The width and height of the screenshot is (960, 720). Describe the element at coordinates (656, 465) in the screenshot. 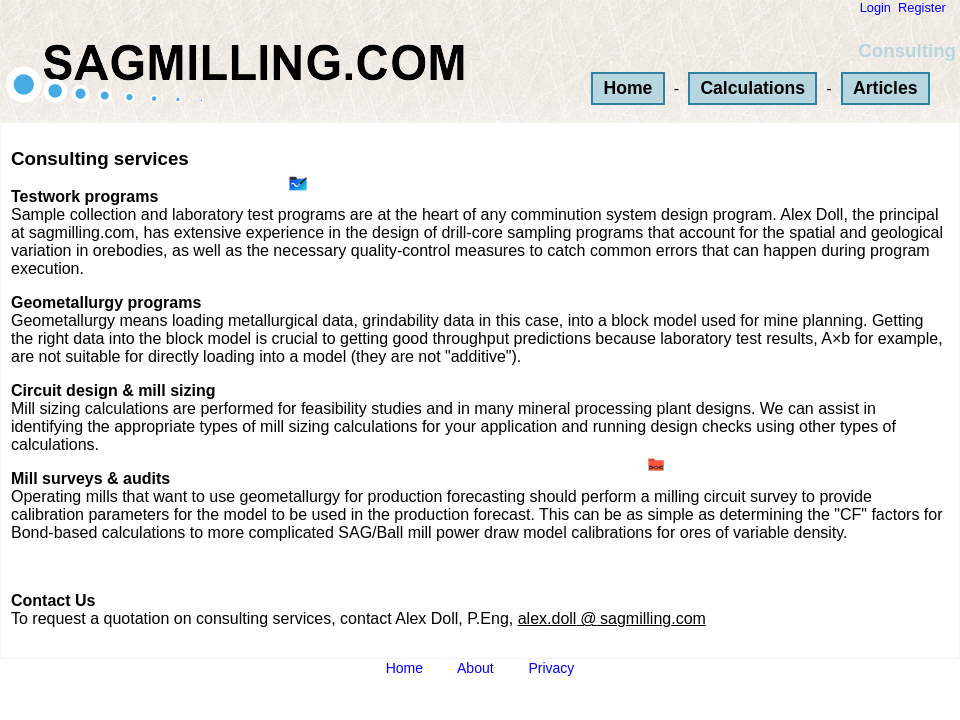

I see `open folder containing cherish ball pokémon or event pokémon` at that location.